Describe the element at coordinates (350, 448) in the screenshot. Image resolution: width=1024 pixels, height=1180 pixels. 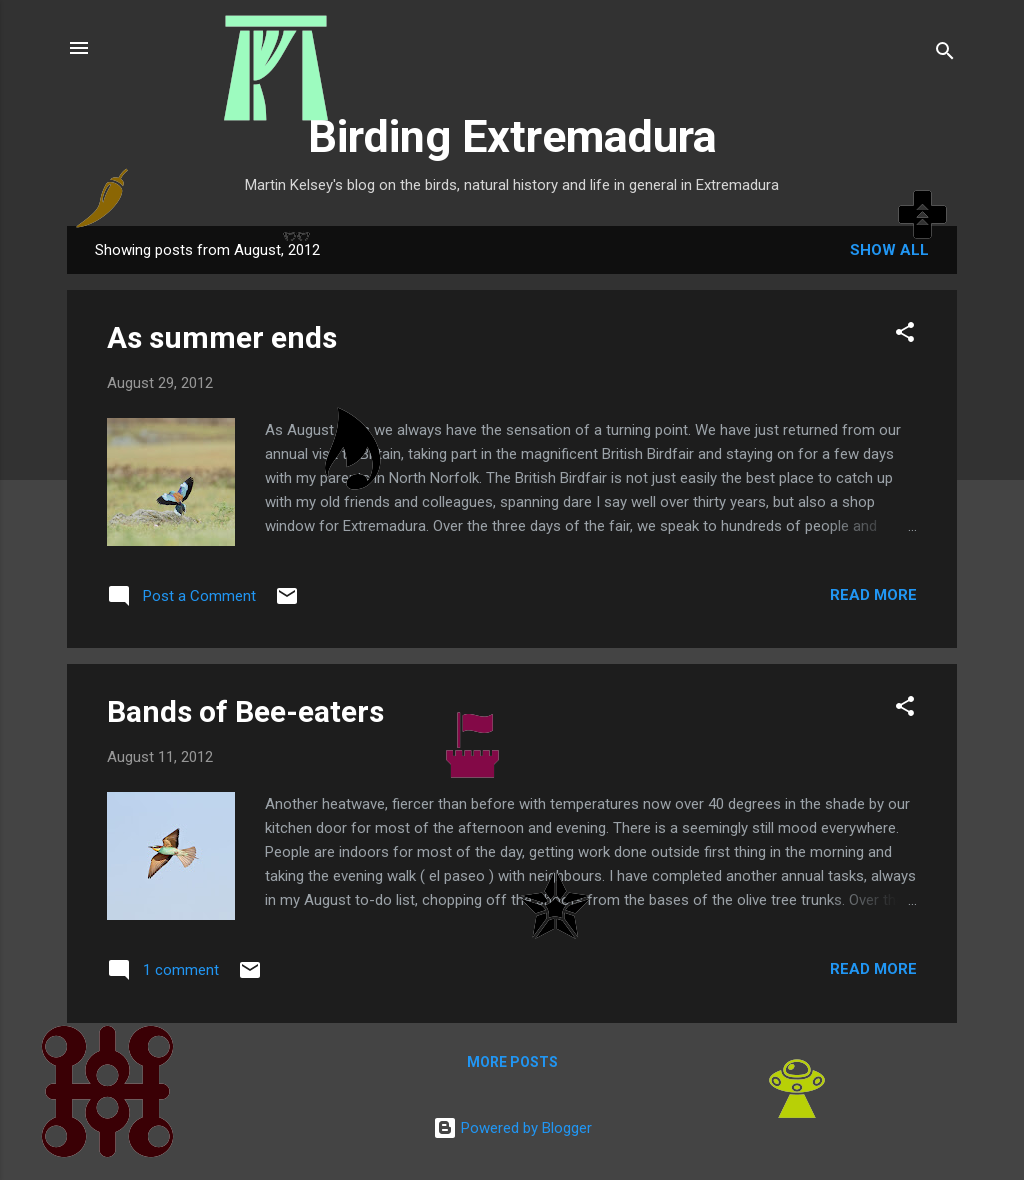
I see `toggle light or illumination in-game` at that location.